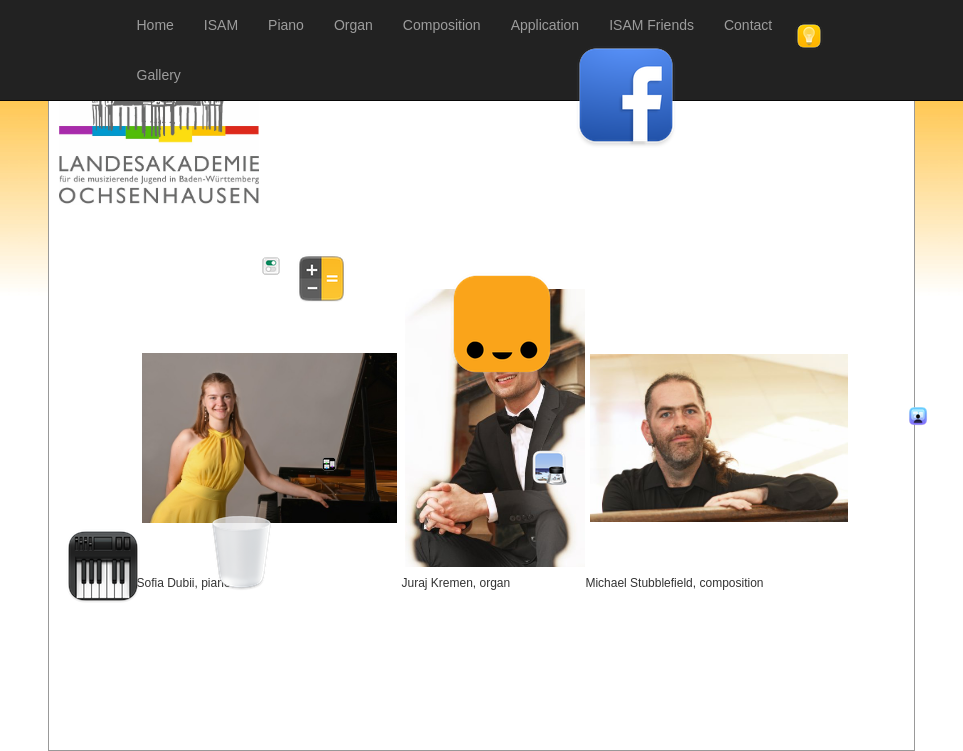 The width and height of the screenshot is (963, 751). Describe the element at coordinates (271, 266) in the screenshot. I see `open gnome tweaks to customize desktop settings` at that location.